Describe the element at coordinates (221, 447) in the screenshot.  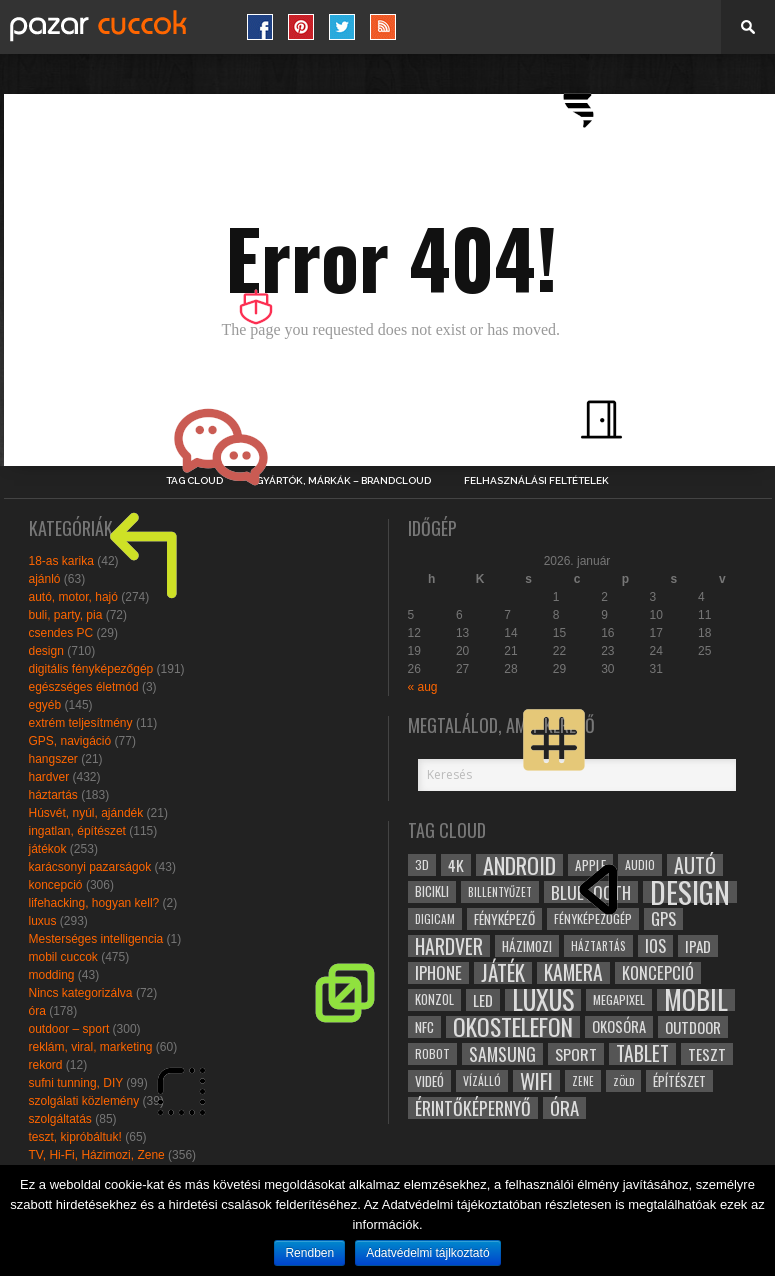
I see `open WeChat messaging app` at that location.